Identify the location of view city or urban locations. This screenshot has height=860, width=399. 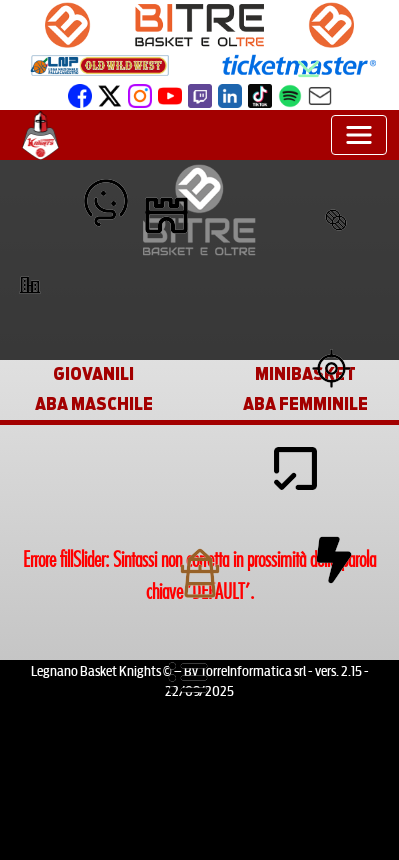
(30, 285).